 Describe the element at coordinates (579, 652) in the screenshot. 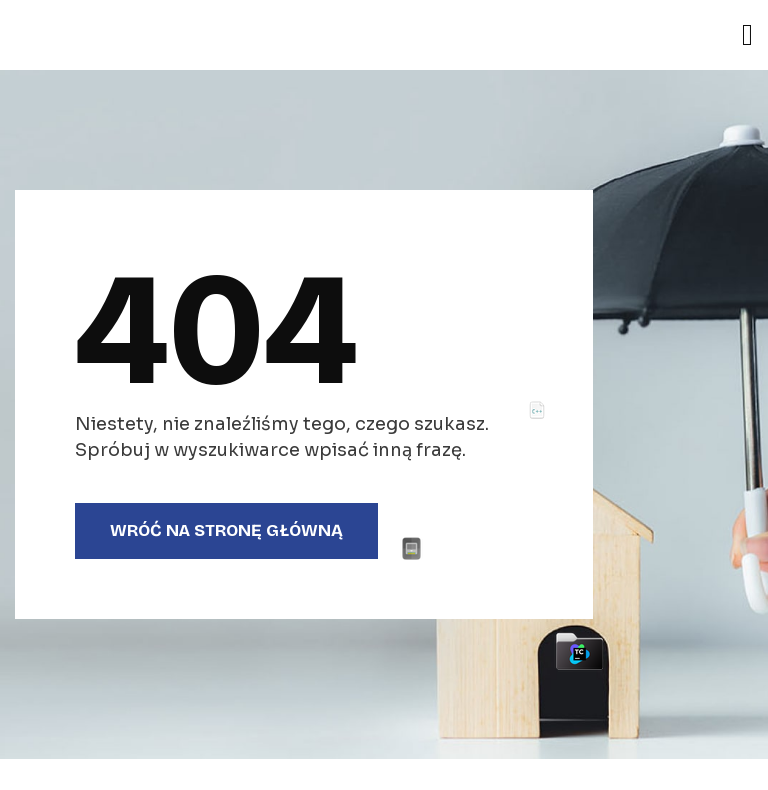

I see `open JetBrains TeamCity project folder` at that location.